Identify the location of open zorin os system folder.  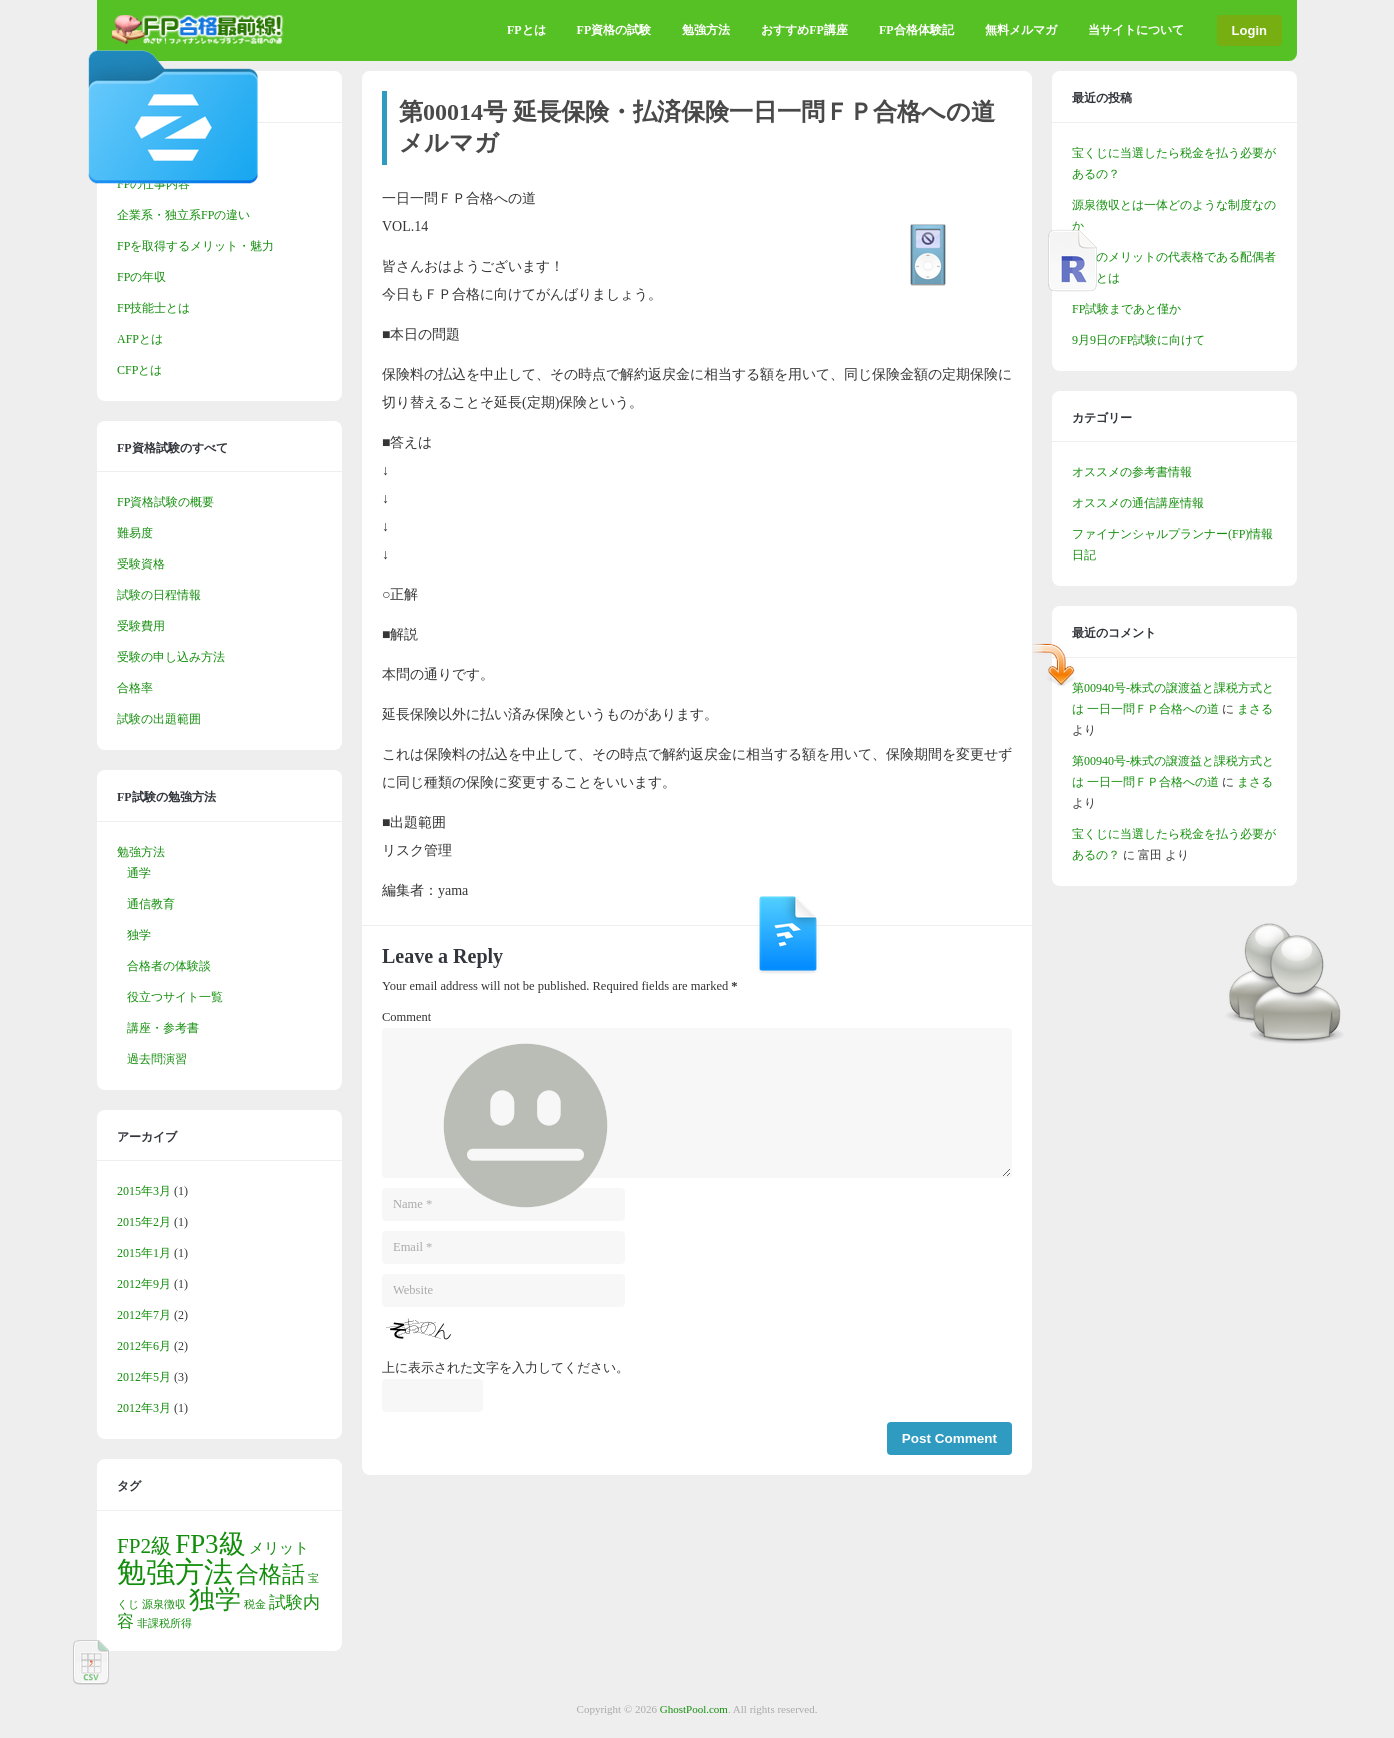
(172, 121).